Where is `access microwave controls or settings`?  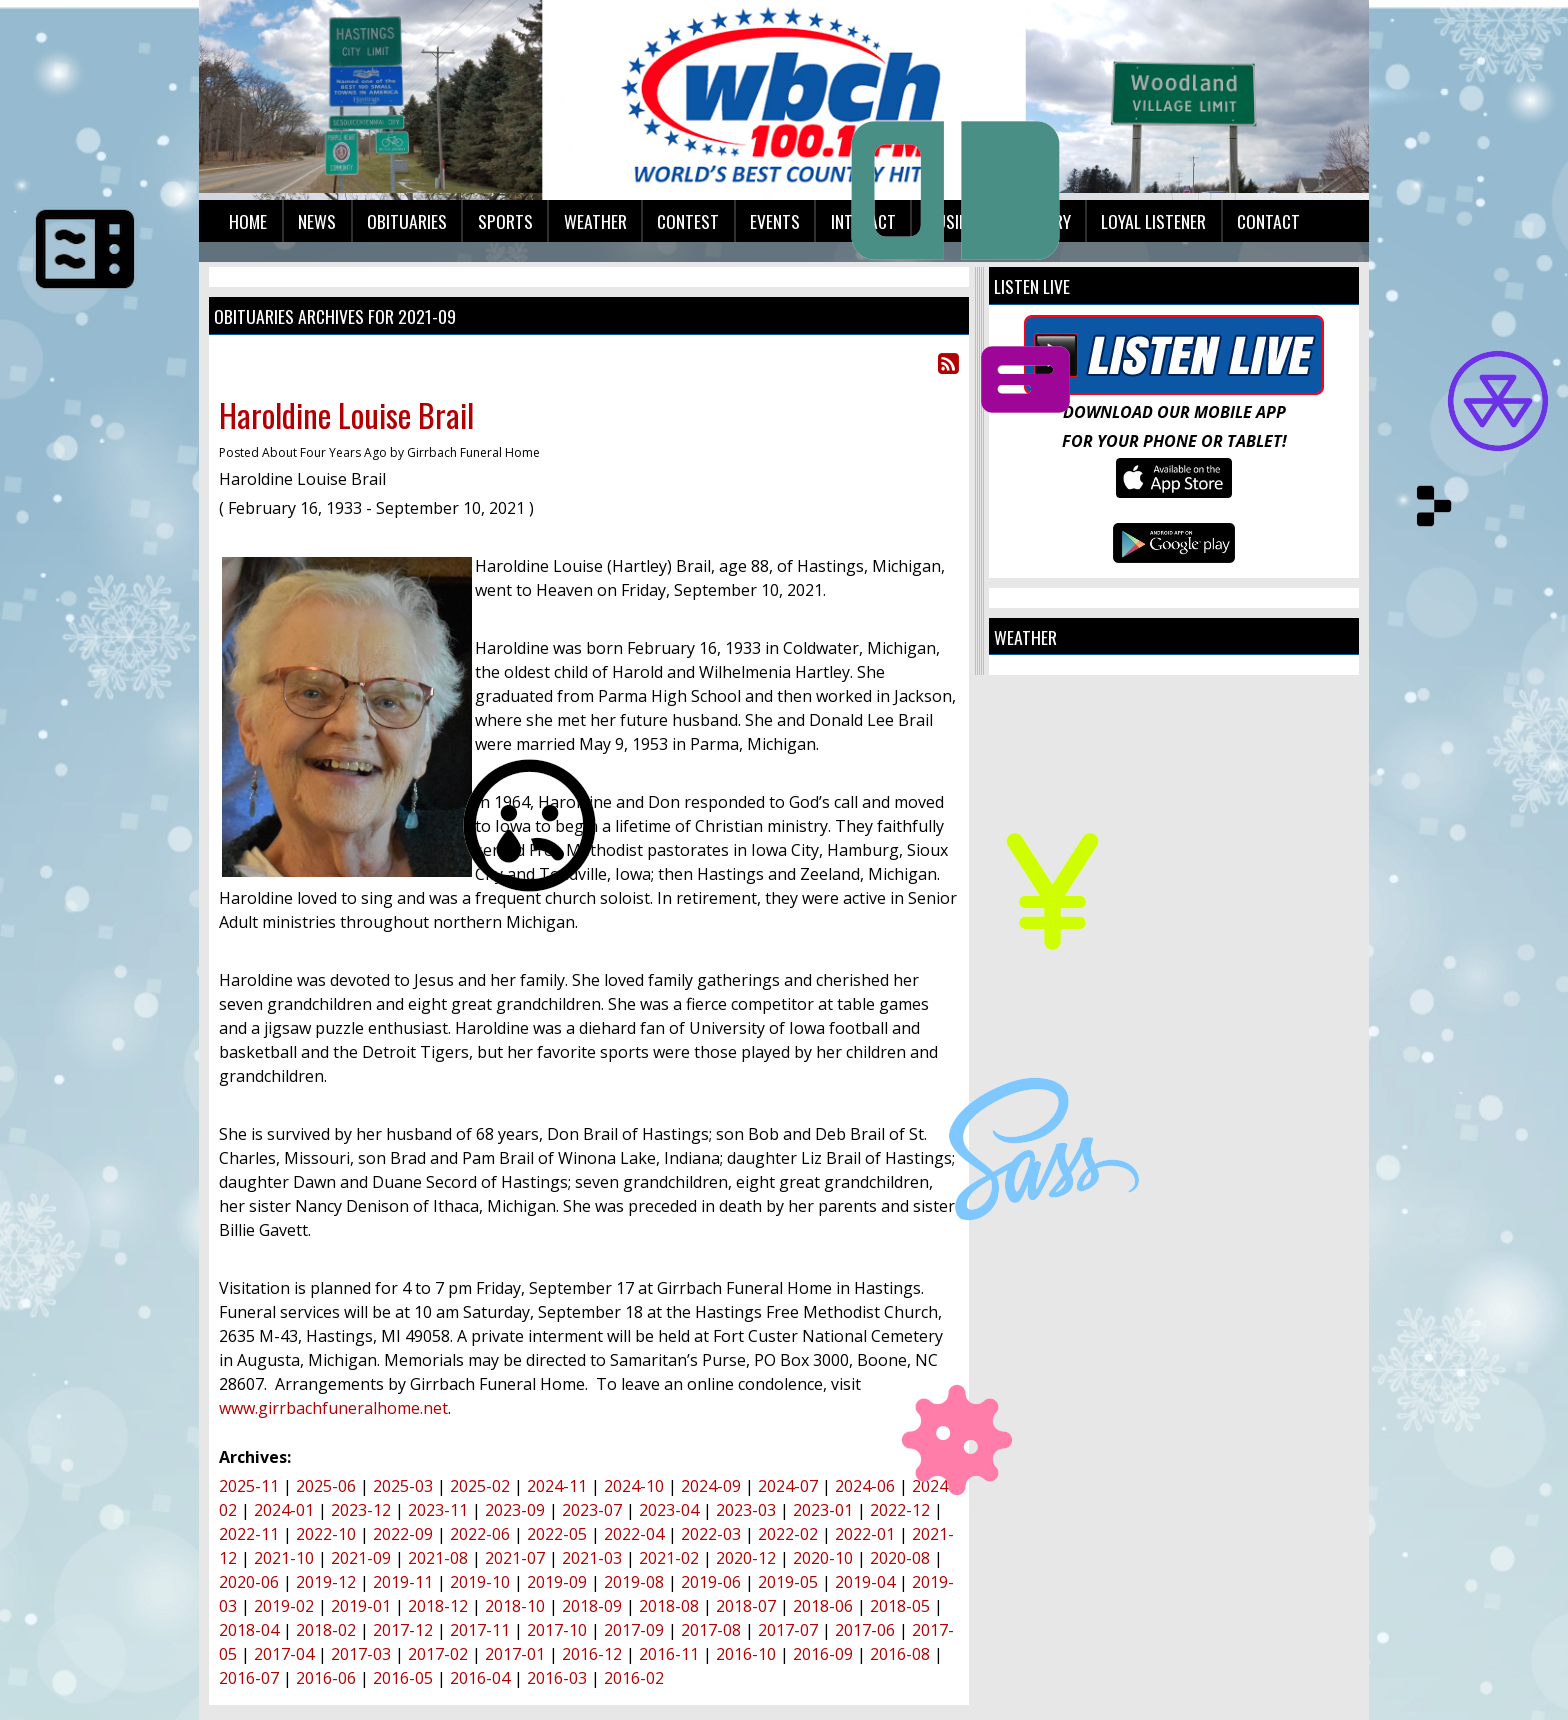 access microwave controls or settings is located at coordinates (85, 249).